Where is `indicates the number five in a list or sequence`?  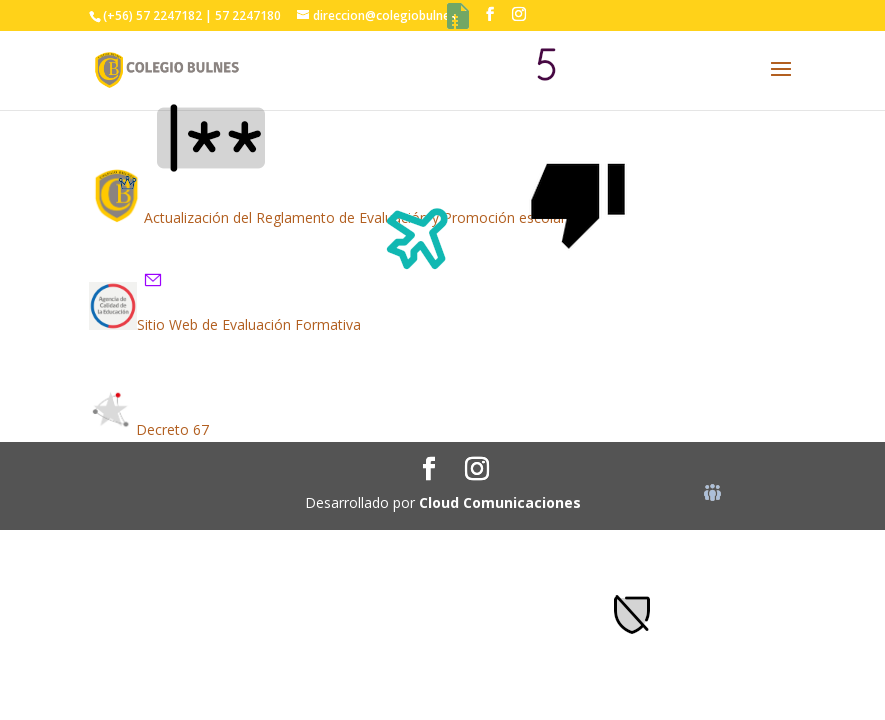
indicates the number five in a list or sequence is located at coordinates (546, 64).